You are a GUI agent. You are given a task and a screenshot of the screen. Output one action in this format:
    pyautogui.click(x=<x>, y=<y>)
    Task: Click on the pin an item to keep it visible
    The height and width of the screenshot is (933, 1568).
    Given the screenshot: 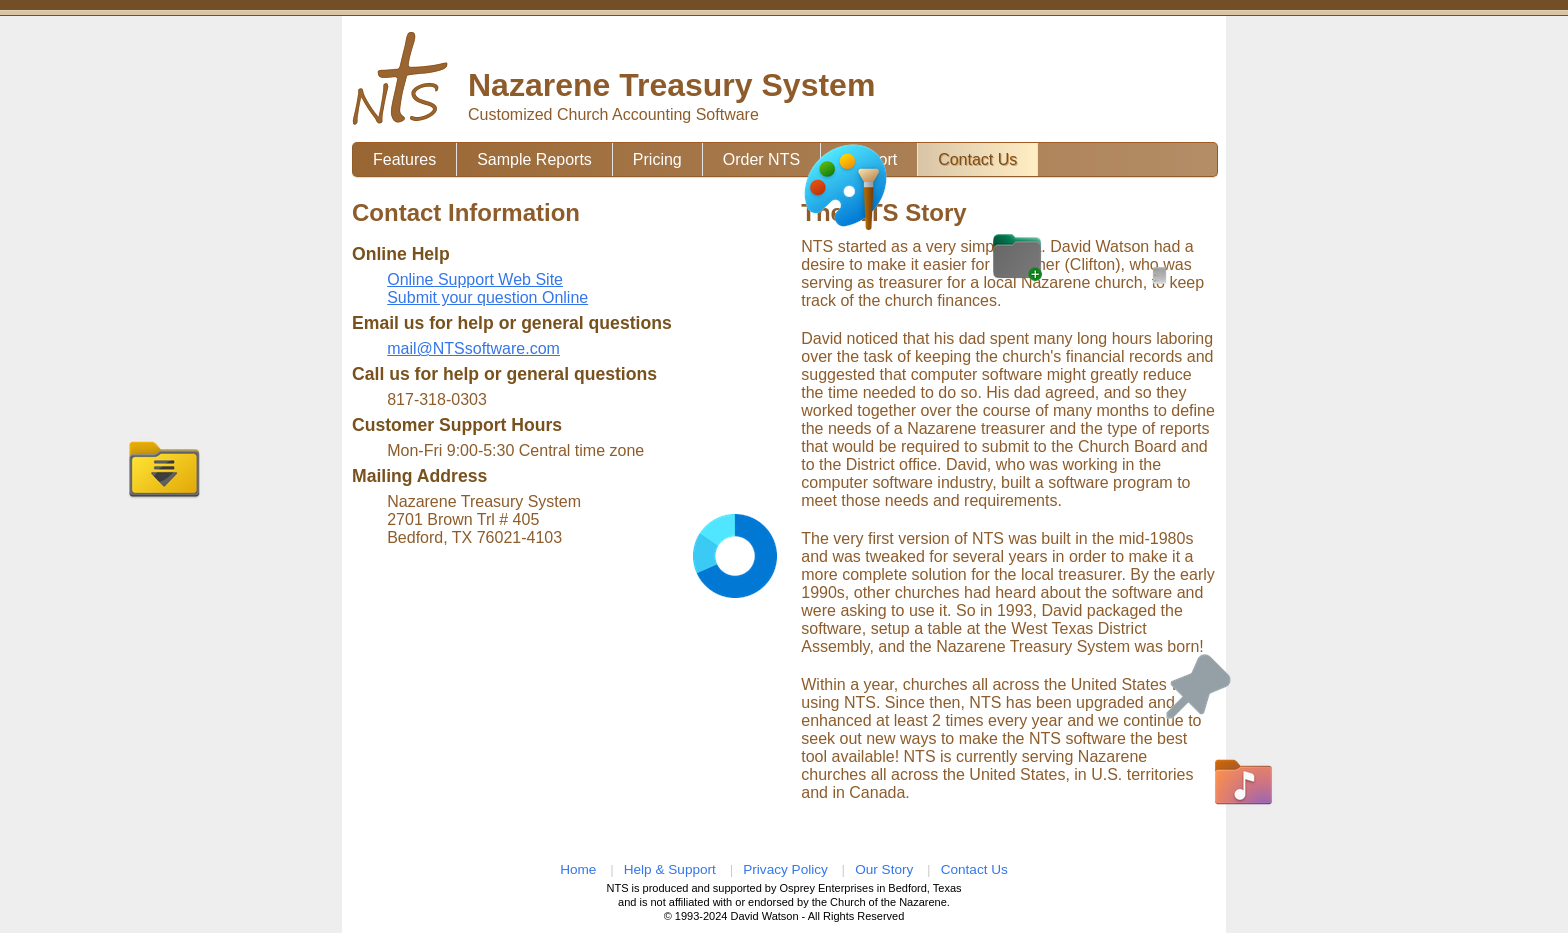 What is the action you would take?
    pyautogui.click(x=1199, y=685)
    